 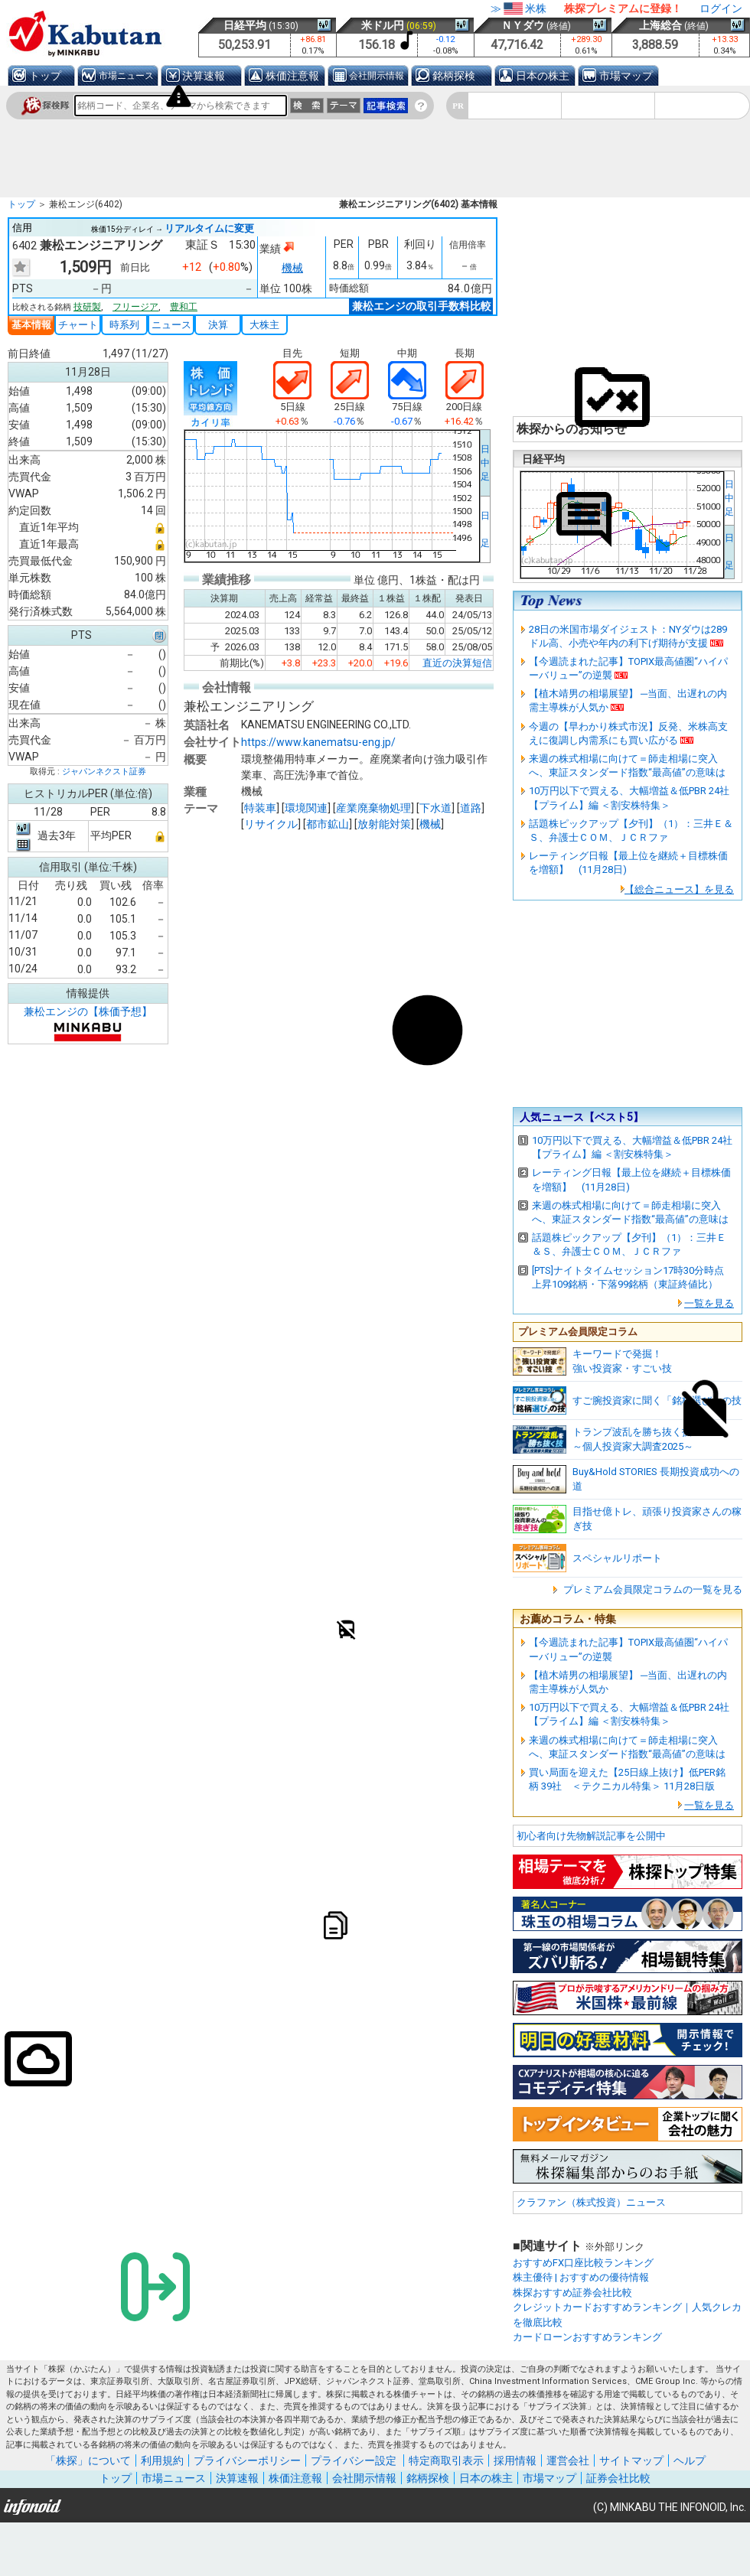 I want to click on indicates a warning or caution state, so click(x=178, y=95).